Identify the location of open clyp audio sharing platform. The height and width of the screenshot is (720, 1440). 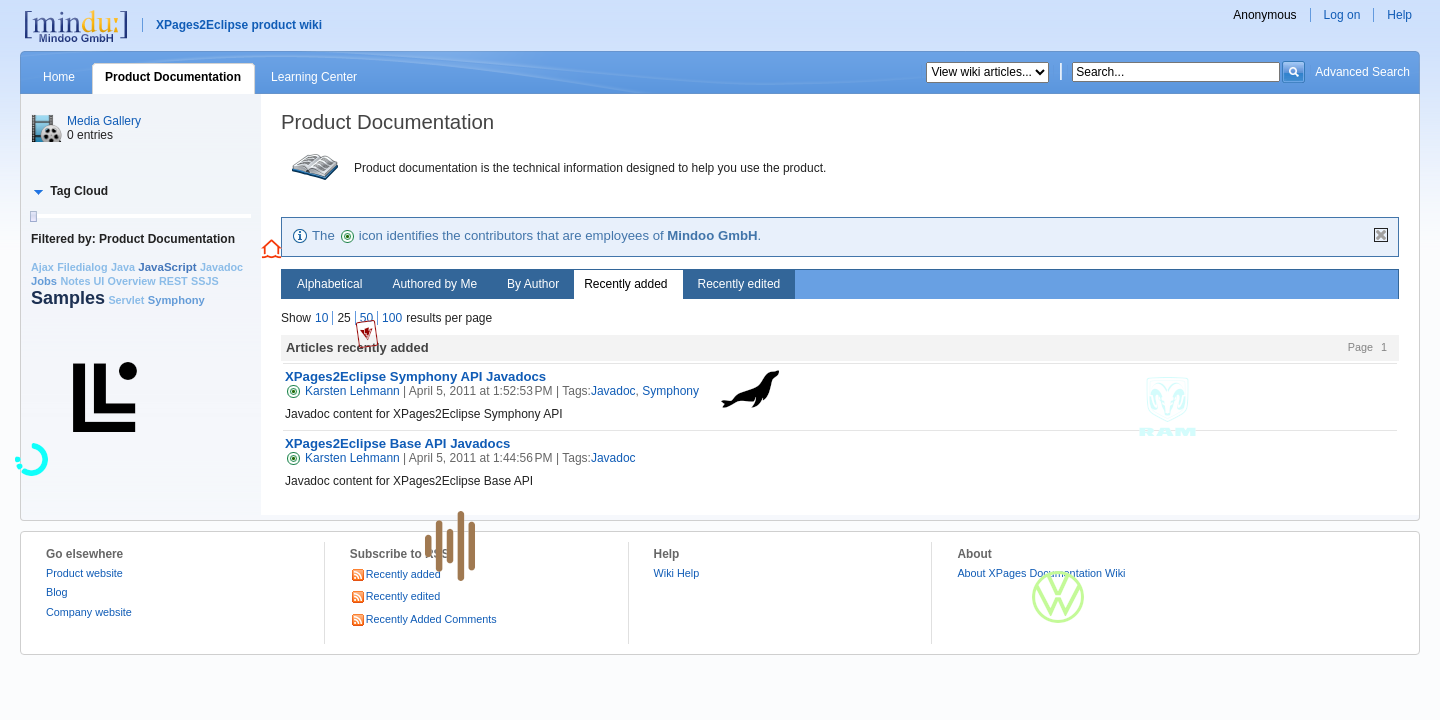
(450, 546).